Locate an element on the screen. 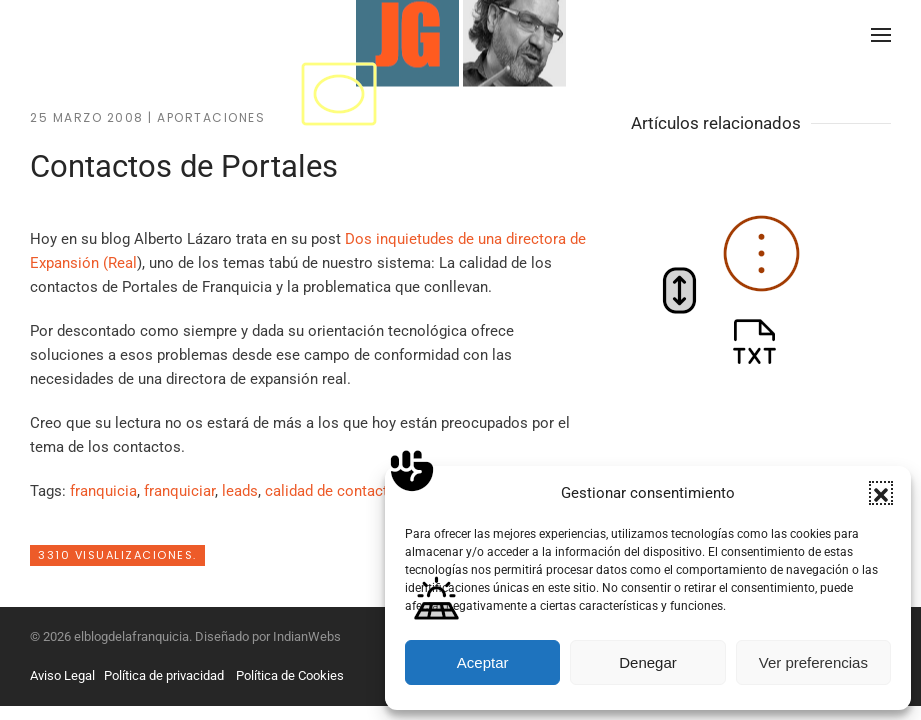 The image size is (921, 720). indicates solidarity or support action is located at coordinates (412, 470).